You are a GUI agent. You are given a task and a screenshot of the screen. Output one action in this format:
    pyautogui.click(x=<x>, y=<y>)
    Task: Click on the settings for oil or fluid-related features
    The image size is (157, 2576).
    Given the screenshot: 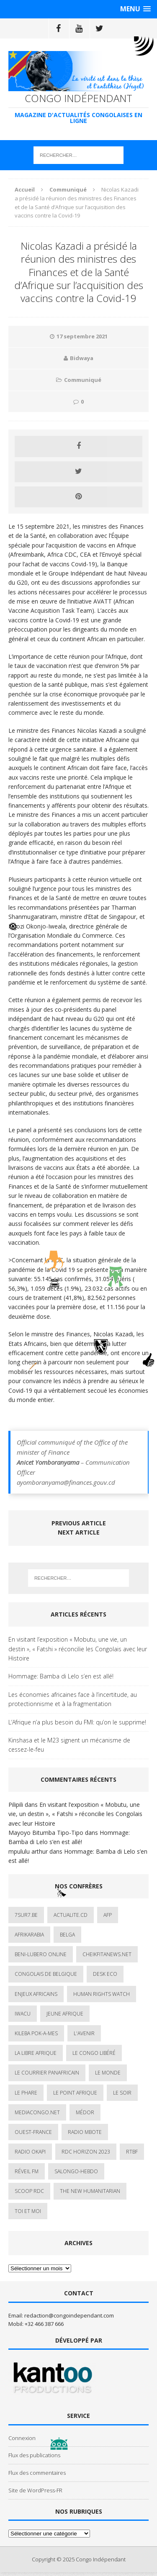 What is the action you would take?
    pyautogui.click(x=13, y=926)
    